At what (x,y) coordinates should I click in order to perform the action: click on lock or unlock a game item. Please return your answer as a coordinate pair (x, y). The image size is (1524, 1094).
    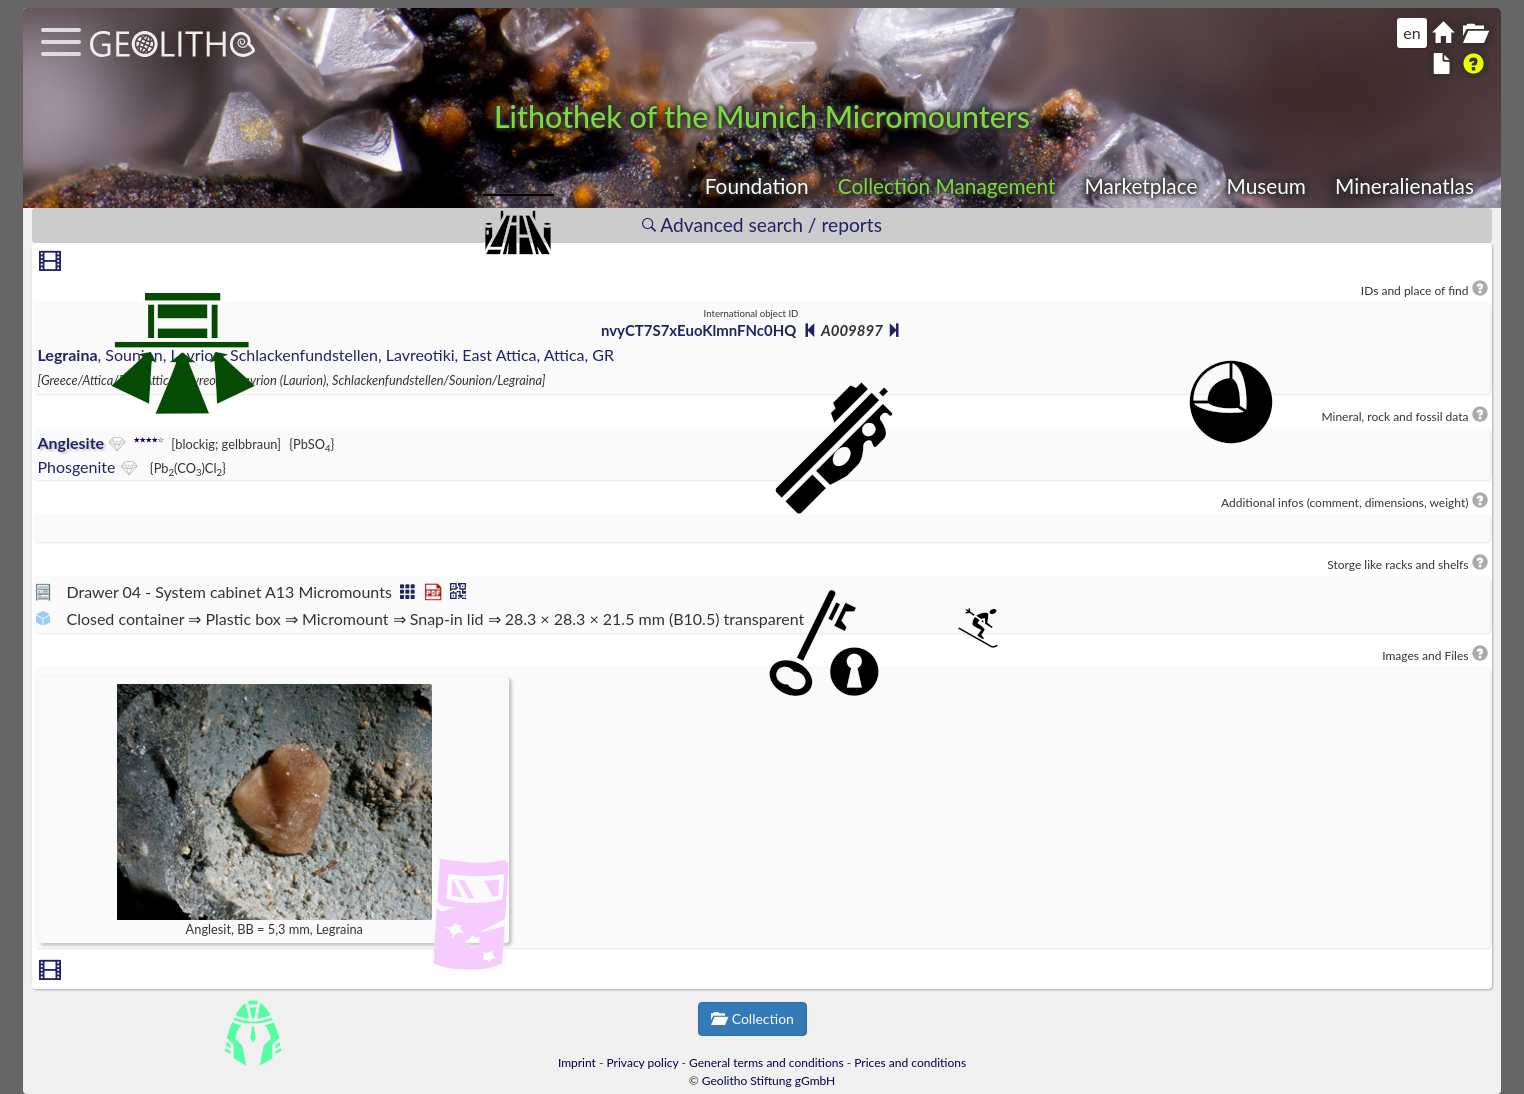
    Looking at the image, I should click on (824, 643).